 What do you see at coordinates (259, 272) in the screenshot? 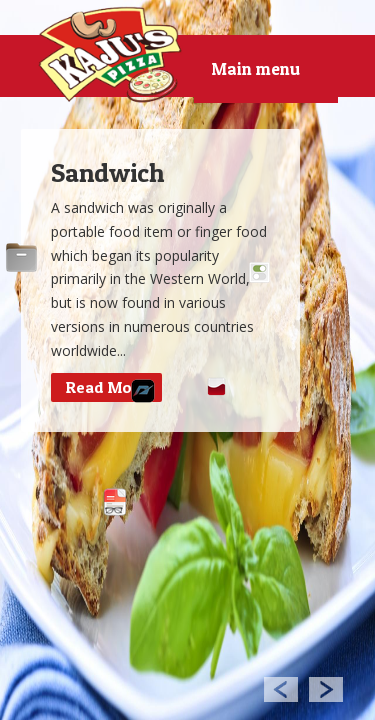
I see `open desktop preferences or settings` at bounding box center [259, 272].